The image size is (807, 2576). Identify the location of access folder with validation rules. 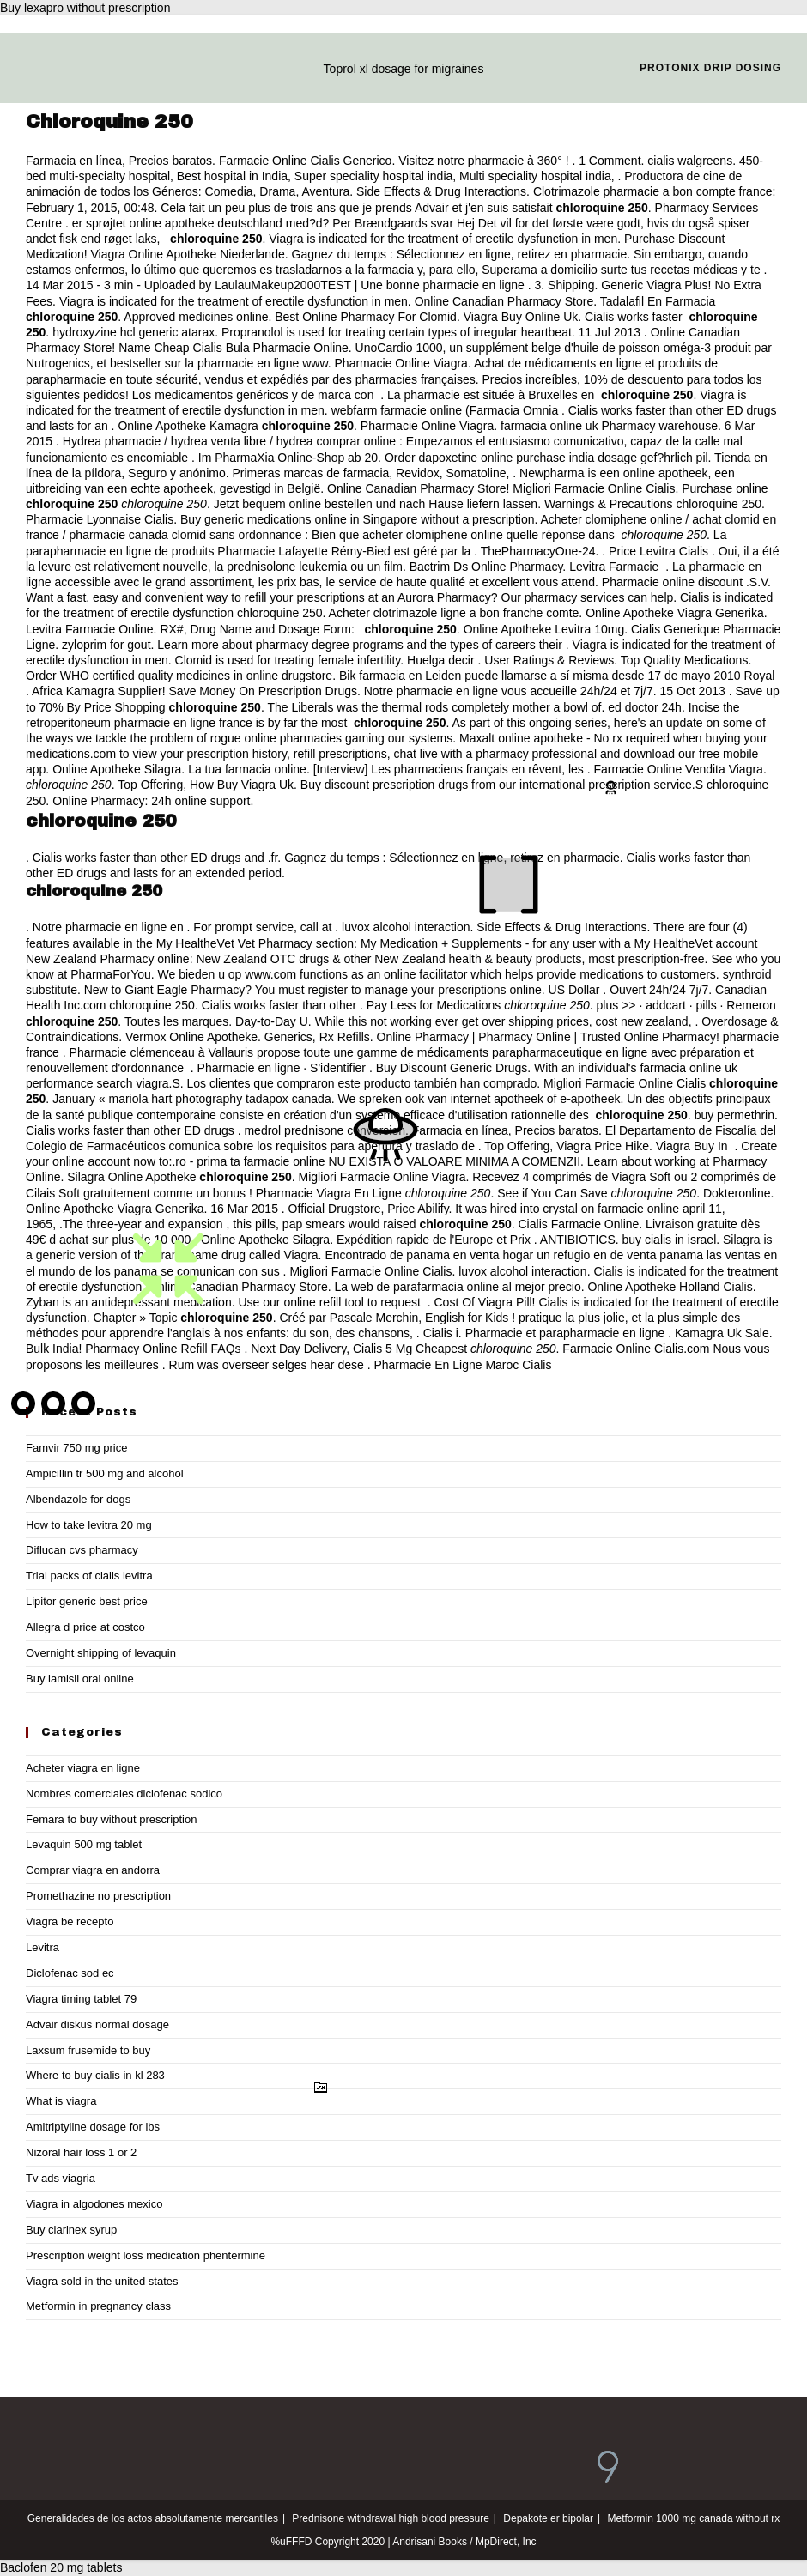
(320, 2087).